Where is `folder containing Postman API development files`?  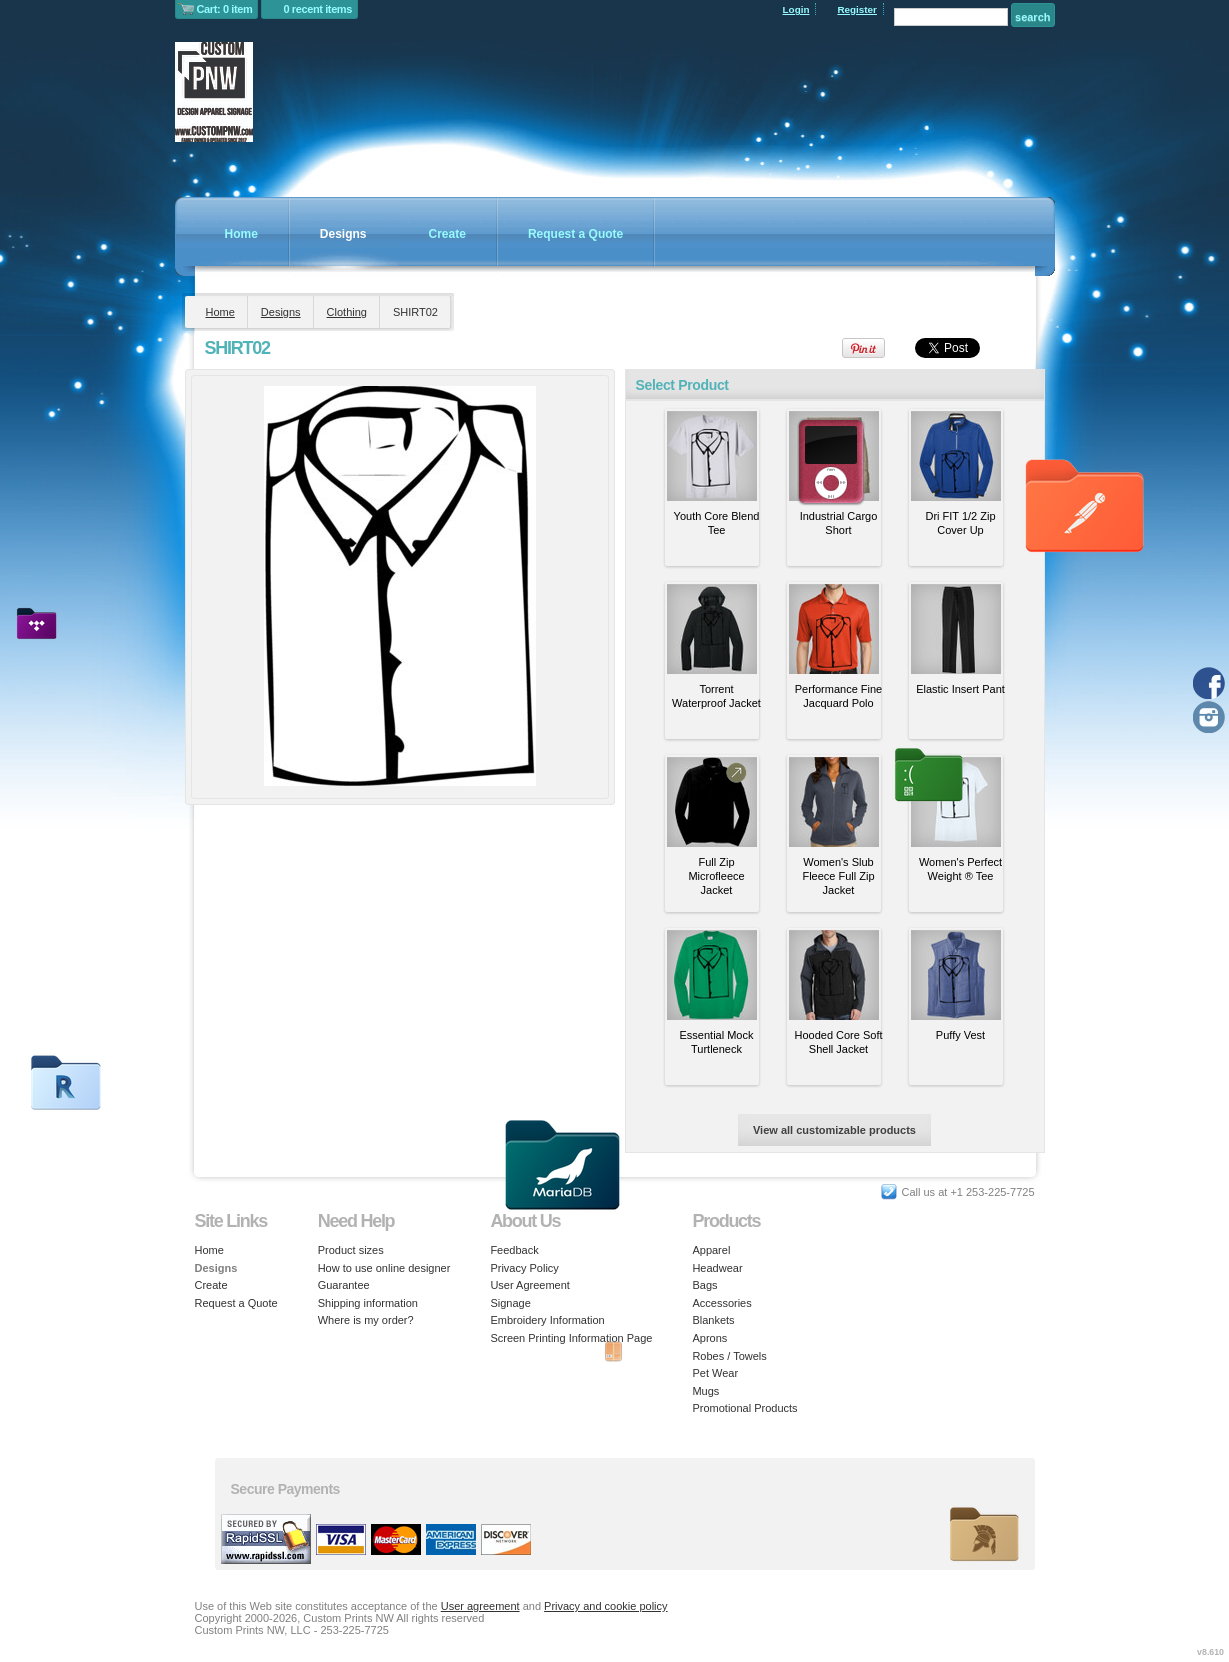
folder containing Postman API development files is located at coordinates (1084, 509).